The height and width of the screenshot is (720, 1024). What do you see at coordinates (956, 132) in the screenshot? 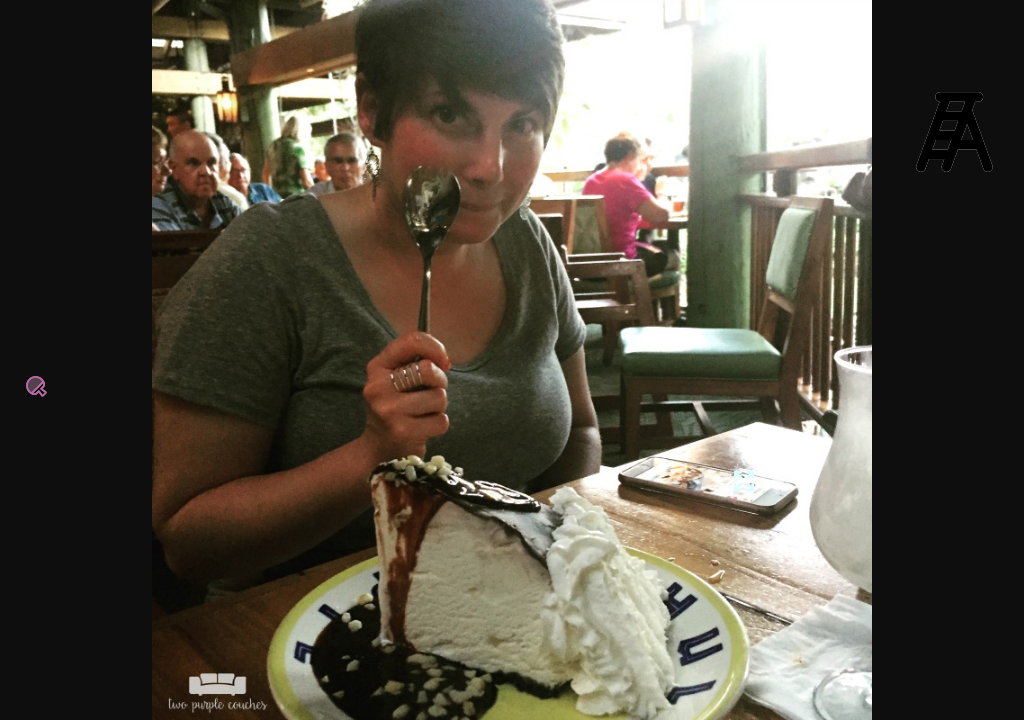
I see `access tools or equipment section` at bounding box center [956, 132].